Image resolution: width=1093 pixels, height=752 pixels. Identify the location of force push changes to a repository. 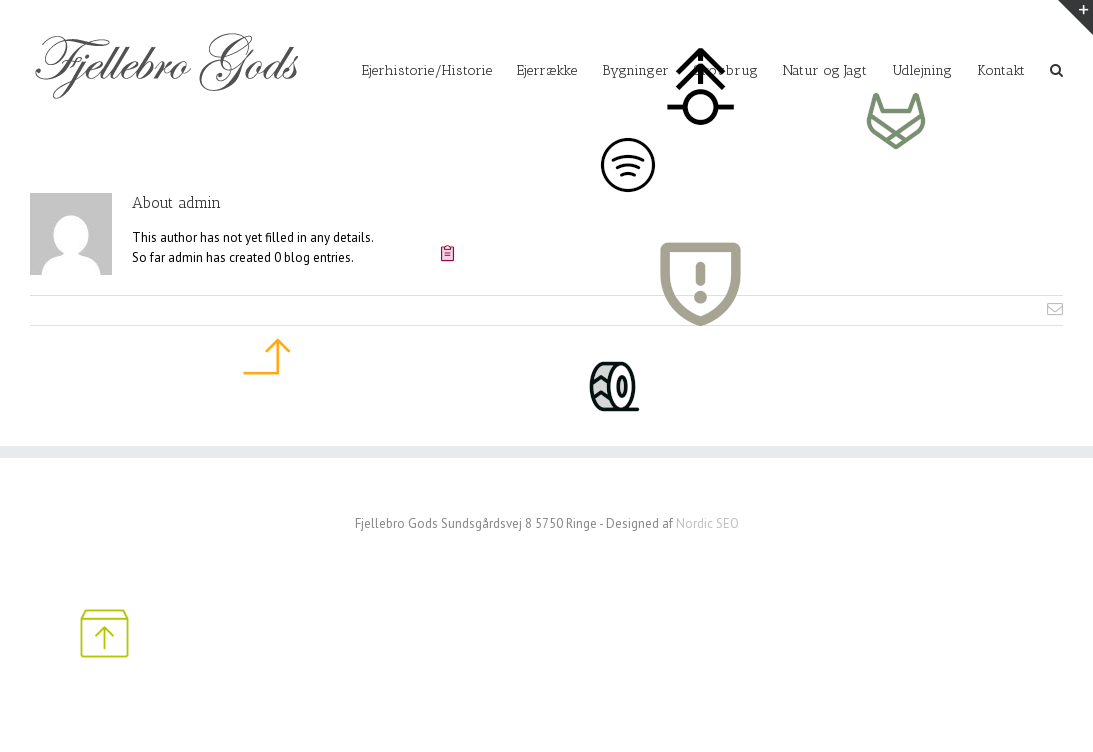
(698, 84).